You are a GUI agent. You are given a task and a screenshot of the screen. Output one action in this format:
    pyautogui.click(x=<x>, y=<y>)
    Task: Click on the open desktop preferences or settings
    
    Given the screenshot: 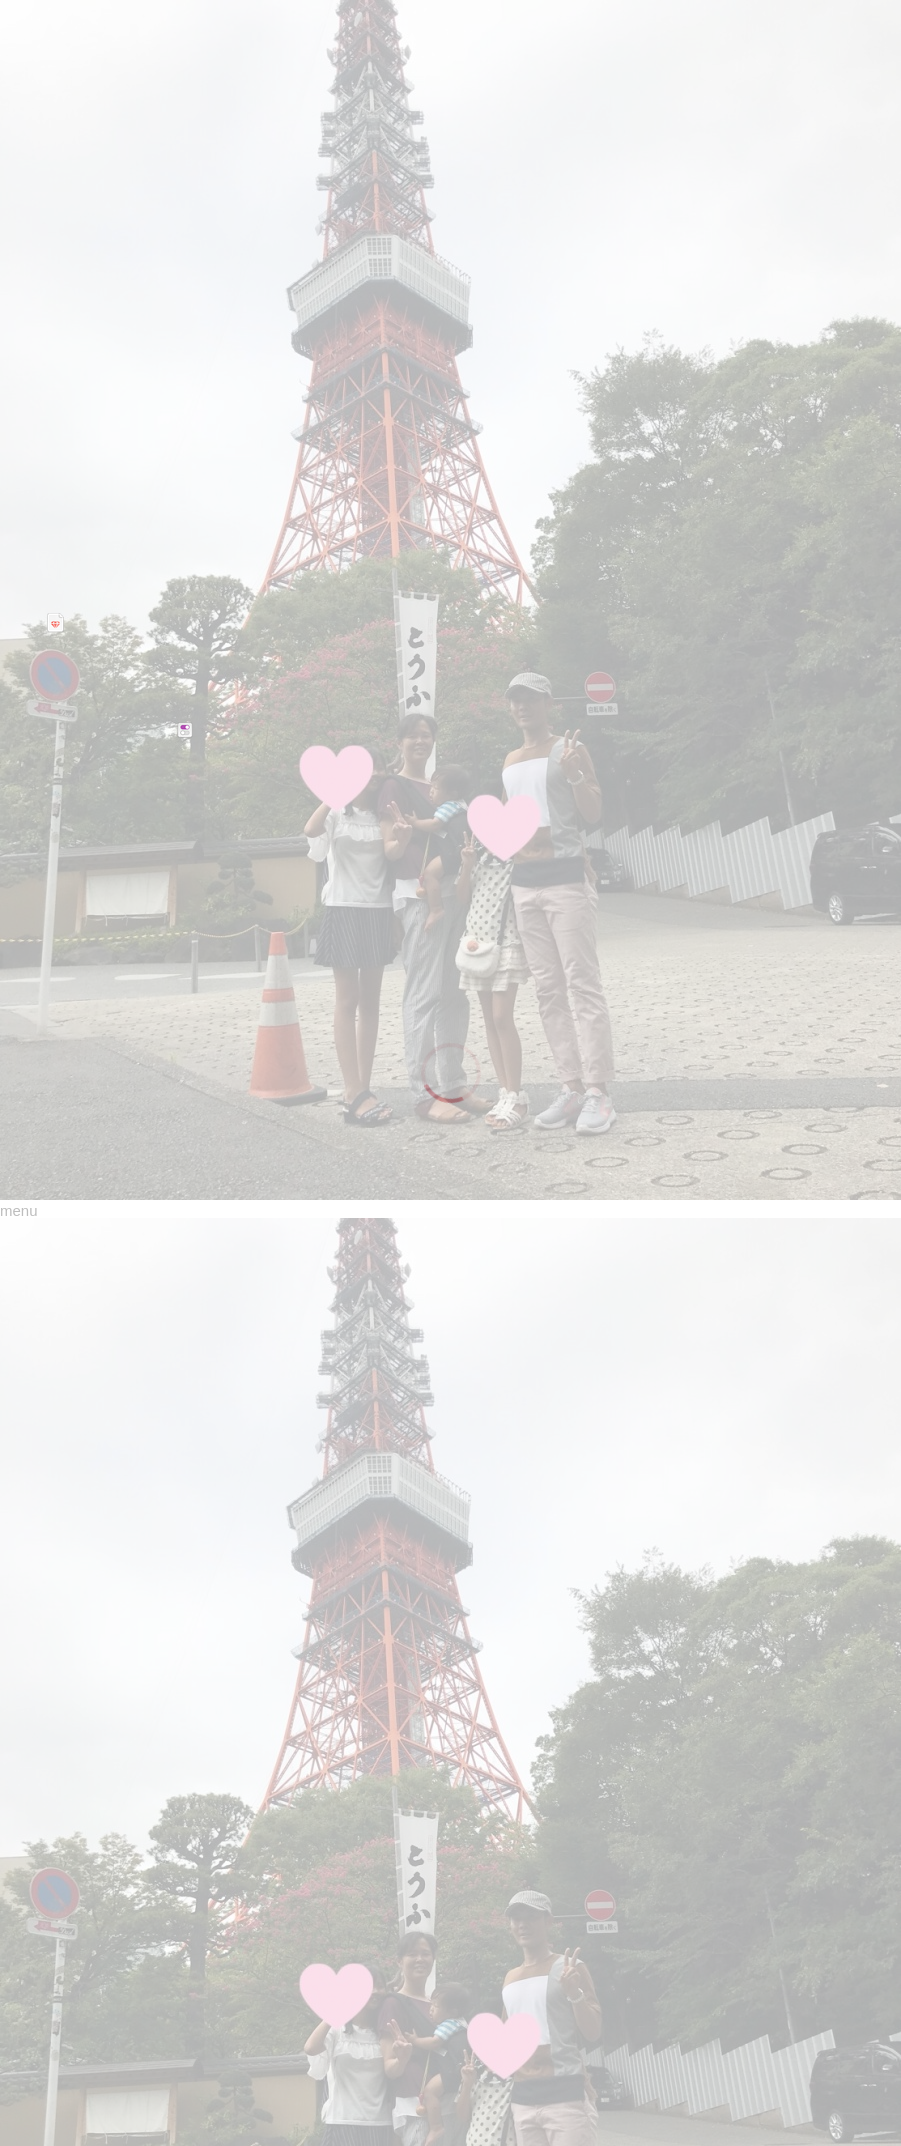 What is the action you would take?
    pyautogui.click(x=185, y=730)
    